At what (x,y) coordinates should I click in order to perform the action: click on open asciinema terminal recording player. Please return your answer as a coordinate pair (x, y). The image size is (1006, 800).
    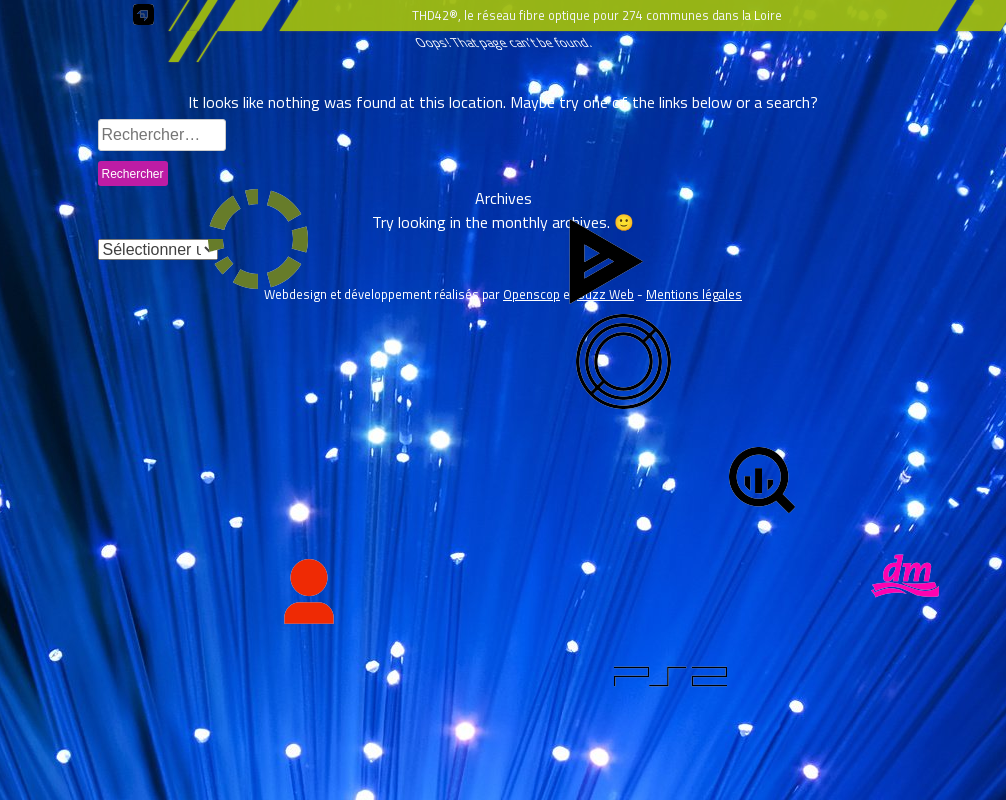
    Looking at the image, I should click on (606, 261).